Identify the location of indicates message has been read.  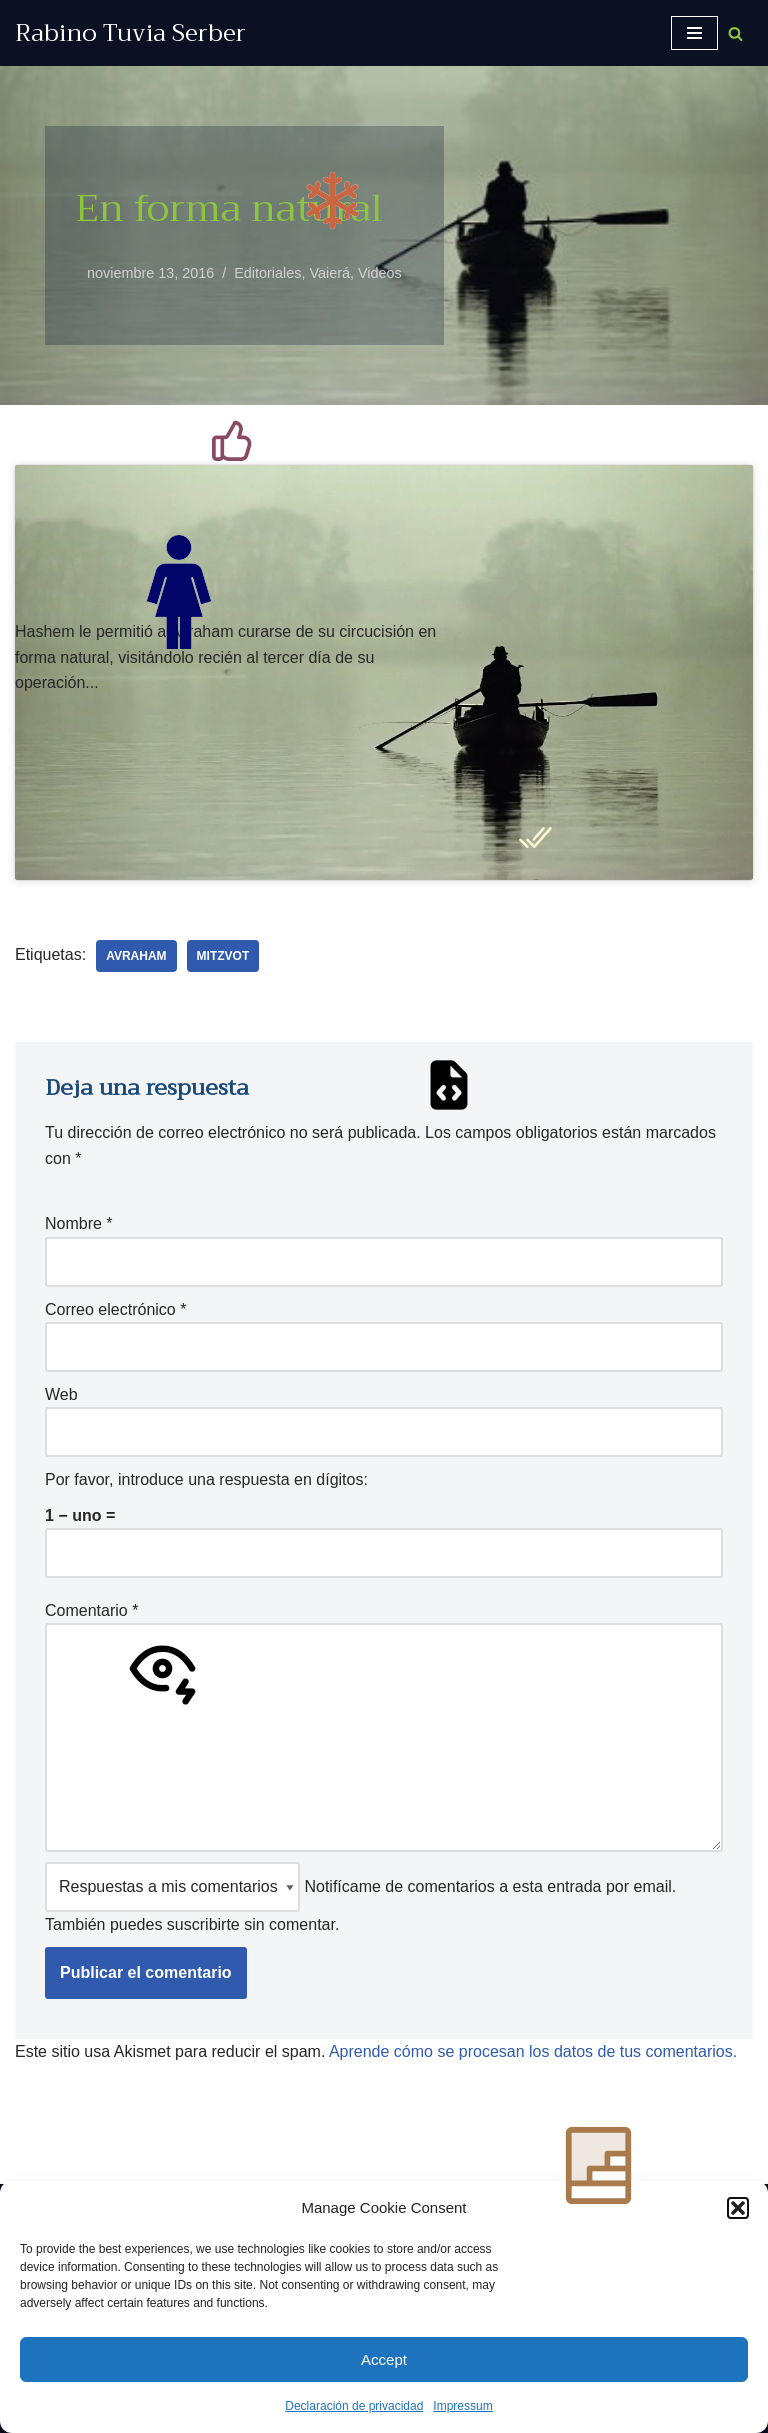
(535, 837).